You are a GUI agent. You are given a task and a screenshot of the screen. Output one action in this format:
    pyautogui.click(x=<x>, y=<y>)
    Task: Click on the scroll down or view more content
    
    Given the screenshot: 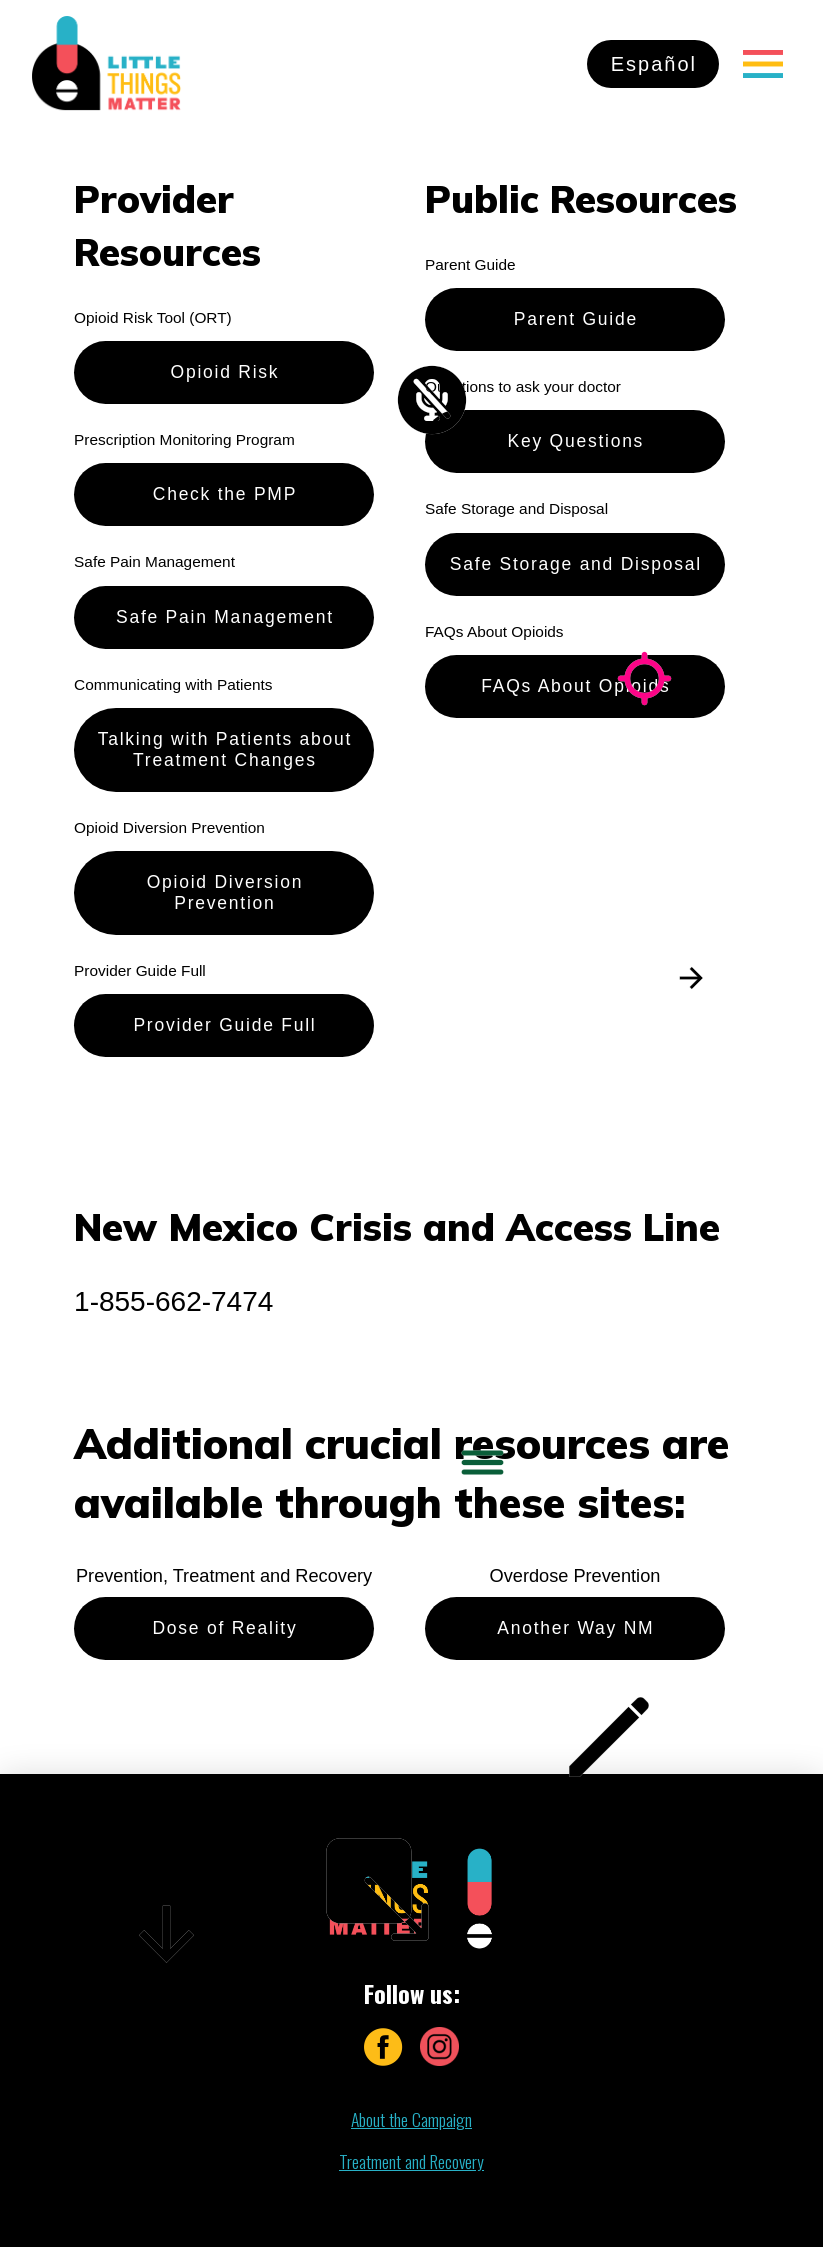 What is the action you would take?
    pyautogui.click(x=166, y=1933)
    